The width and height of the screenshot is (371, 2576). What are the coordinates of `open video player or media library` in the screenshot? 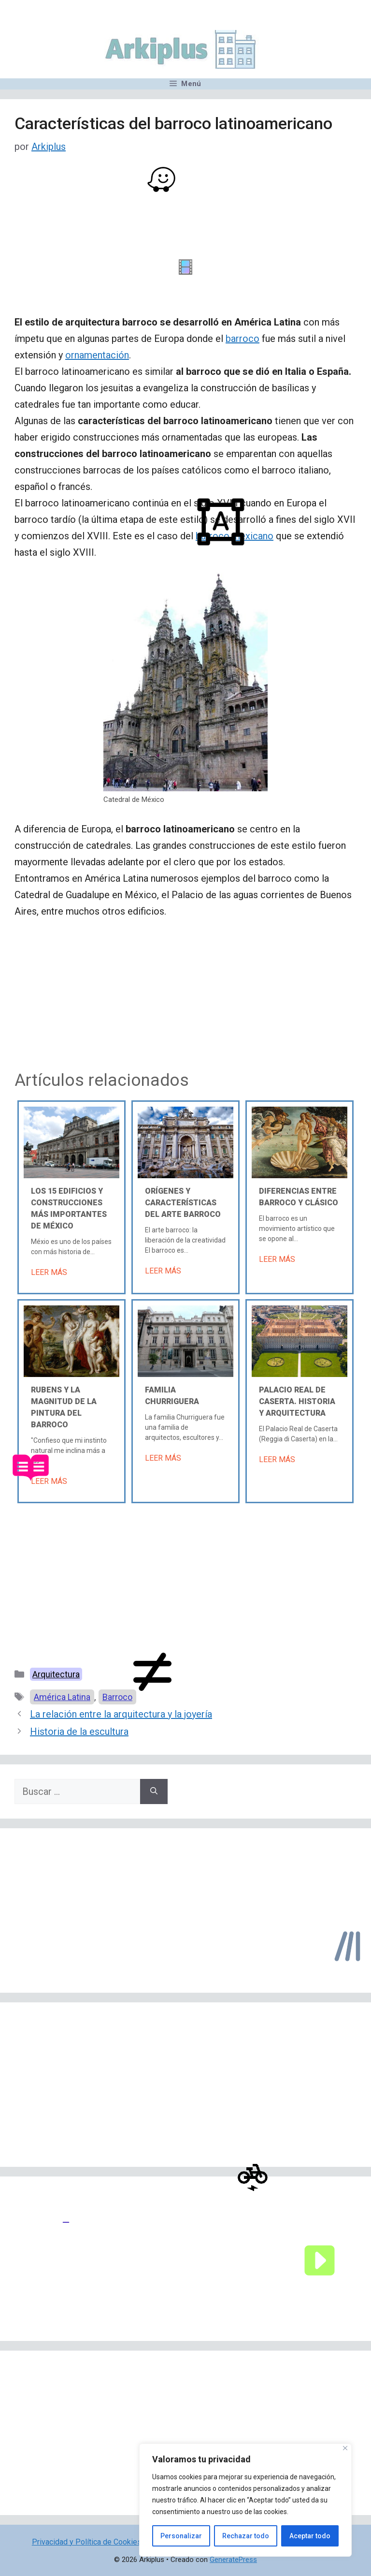 It's located at (186, 267).